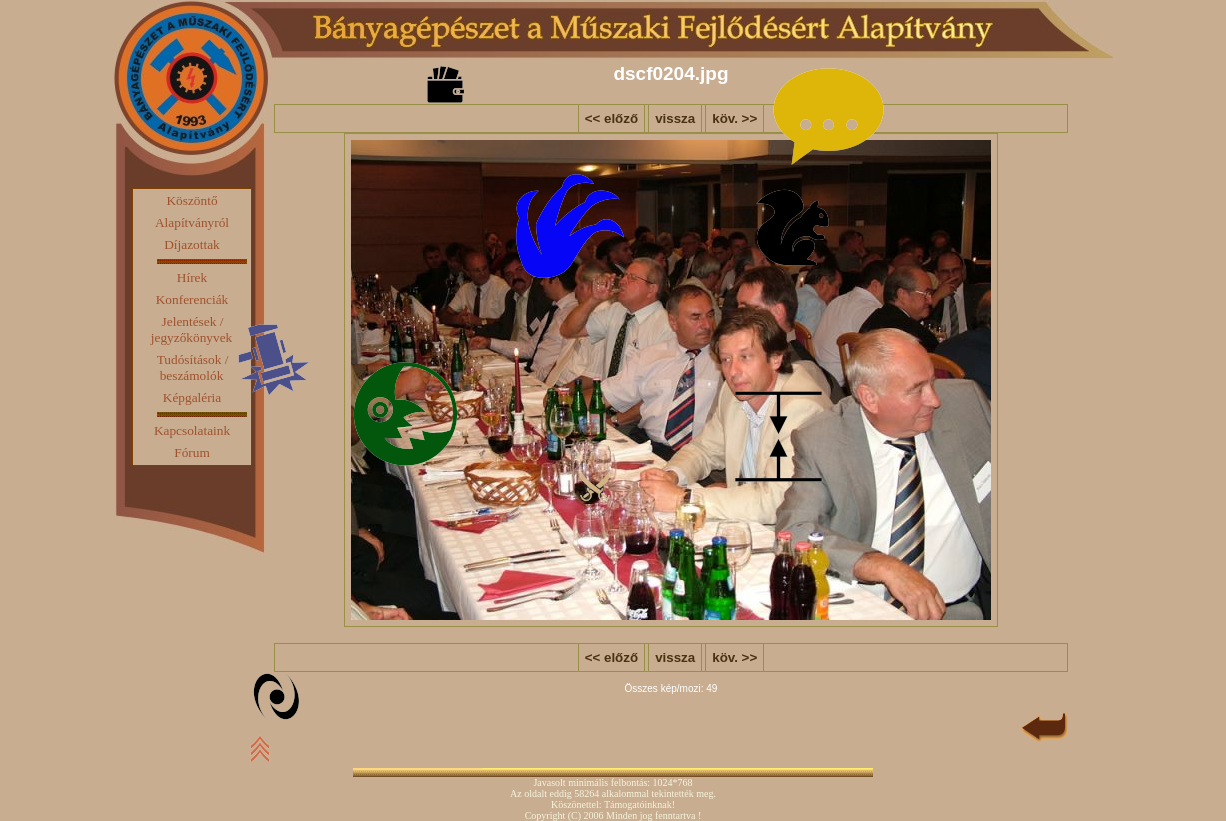 This screenshot has width=1226, height=821. I want to click on indicates sergeant rank or military status, so click(260, 749).